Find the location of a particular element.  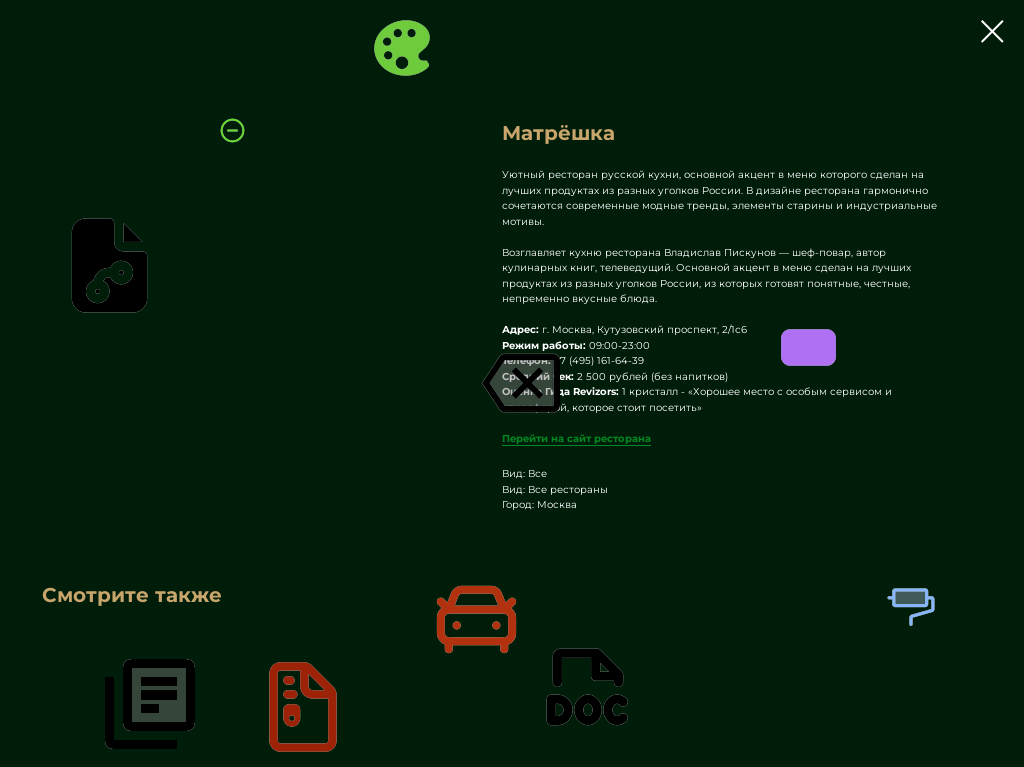

open or view a document file is located at coordinates (588, 690).